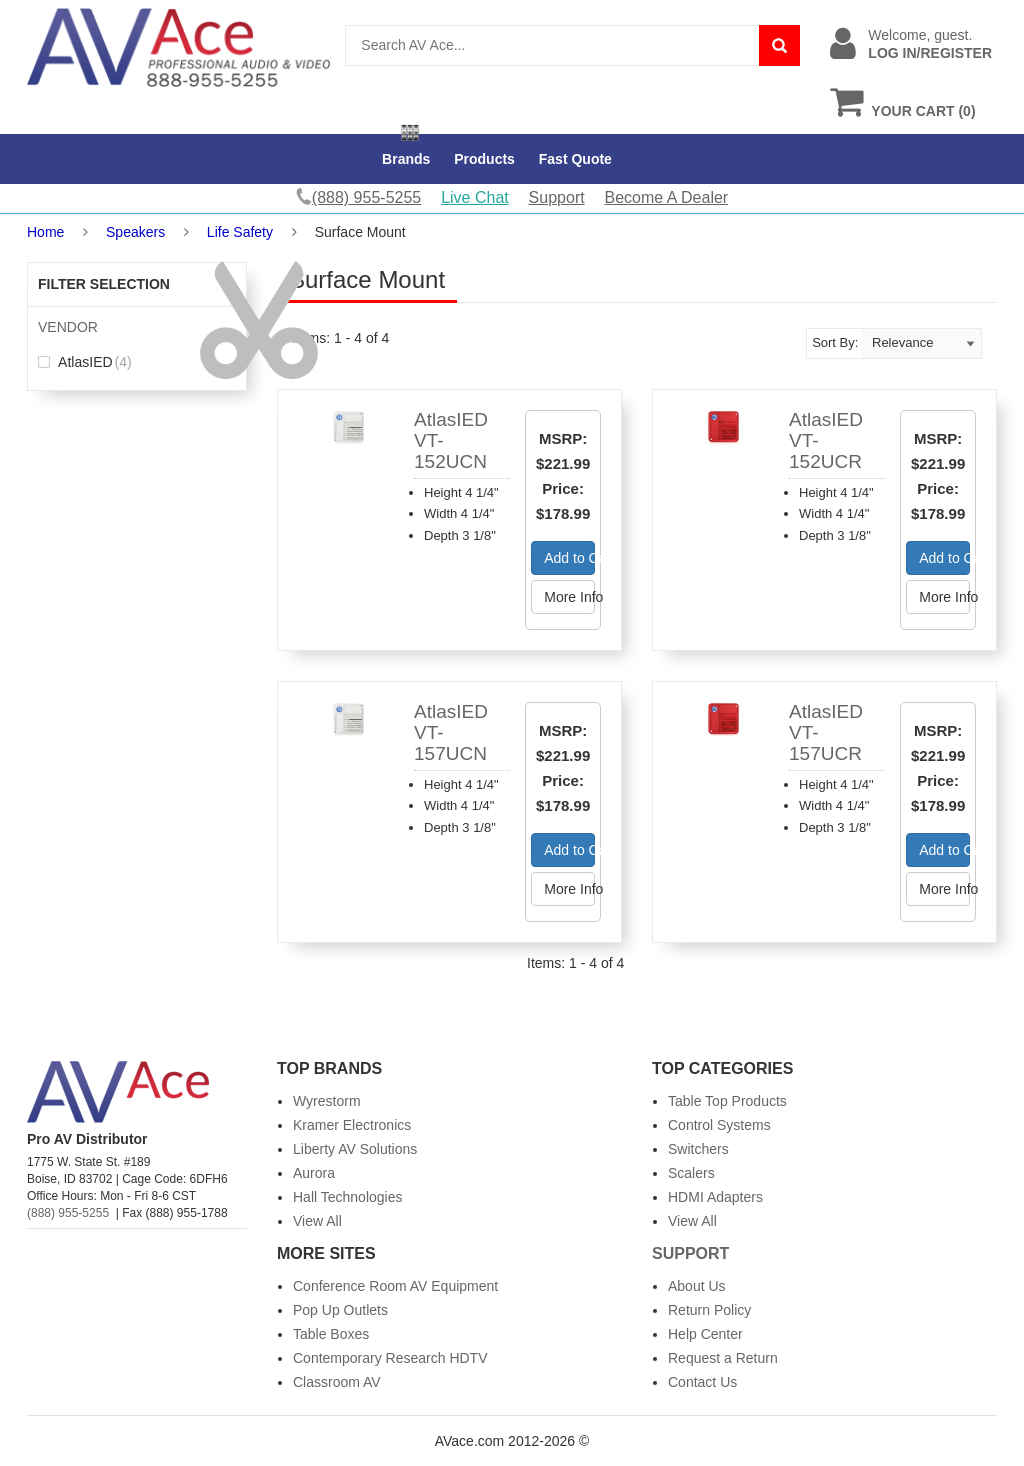 Image resolution: width=1024 pixels, height=1466 pixels. What do you see at coordinates (259, 320) in the screenshot?
I see `cut selected content to clipboard` at bounding box center [259, 320].